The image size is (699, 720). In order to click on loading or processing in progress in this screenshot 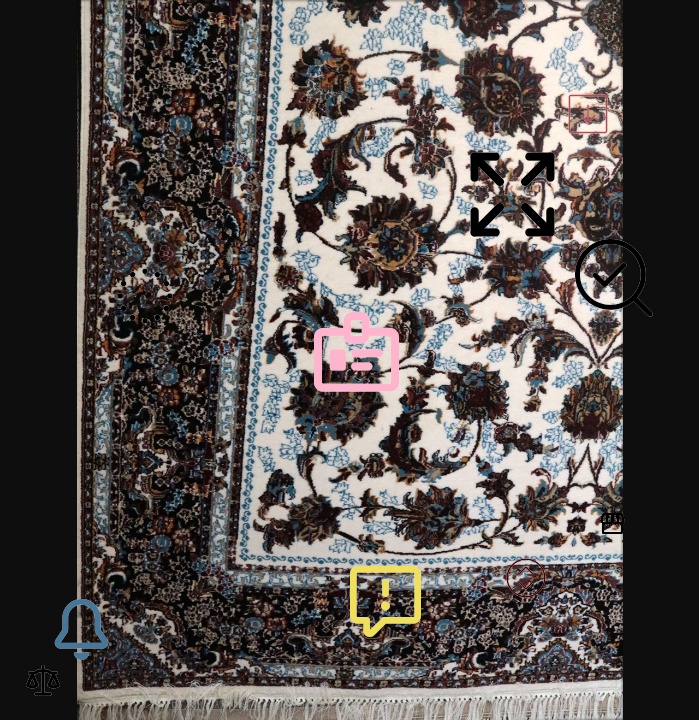, I will do `click(145, 296)`.